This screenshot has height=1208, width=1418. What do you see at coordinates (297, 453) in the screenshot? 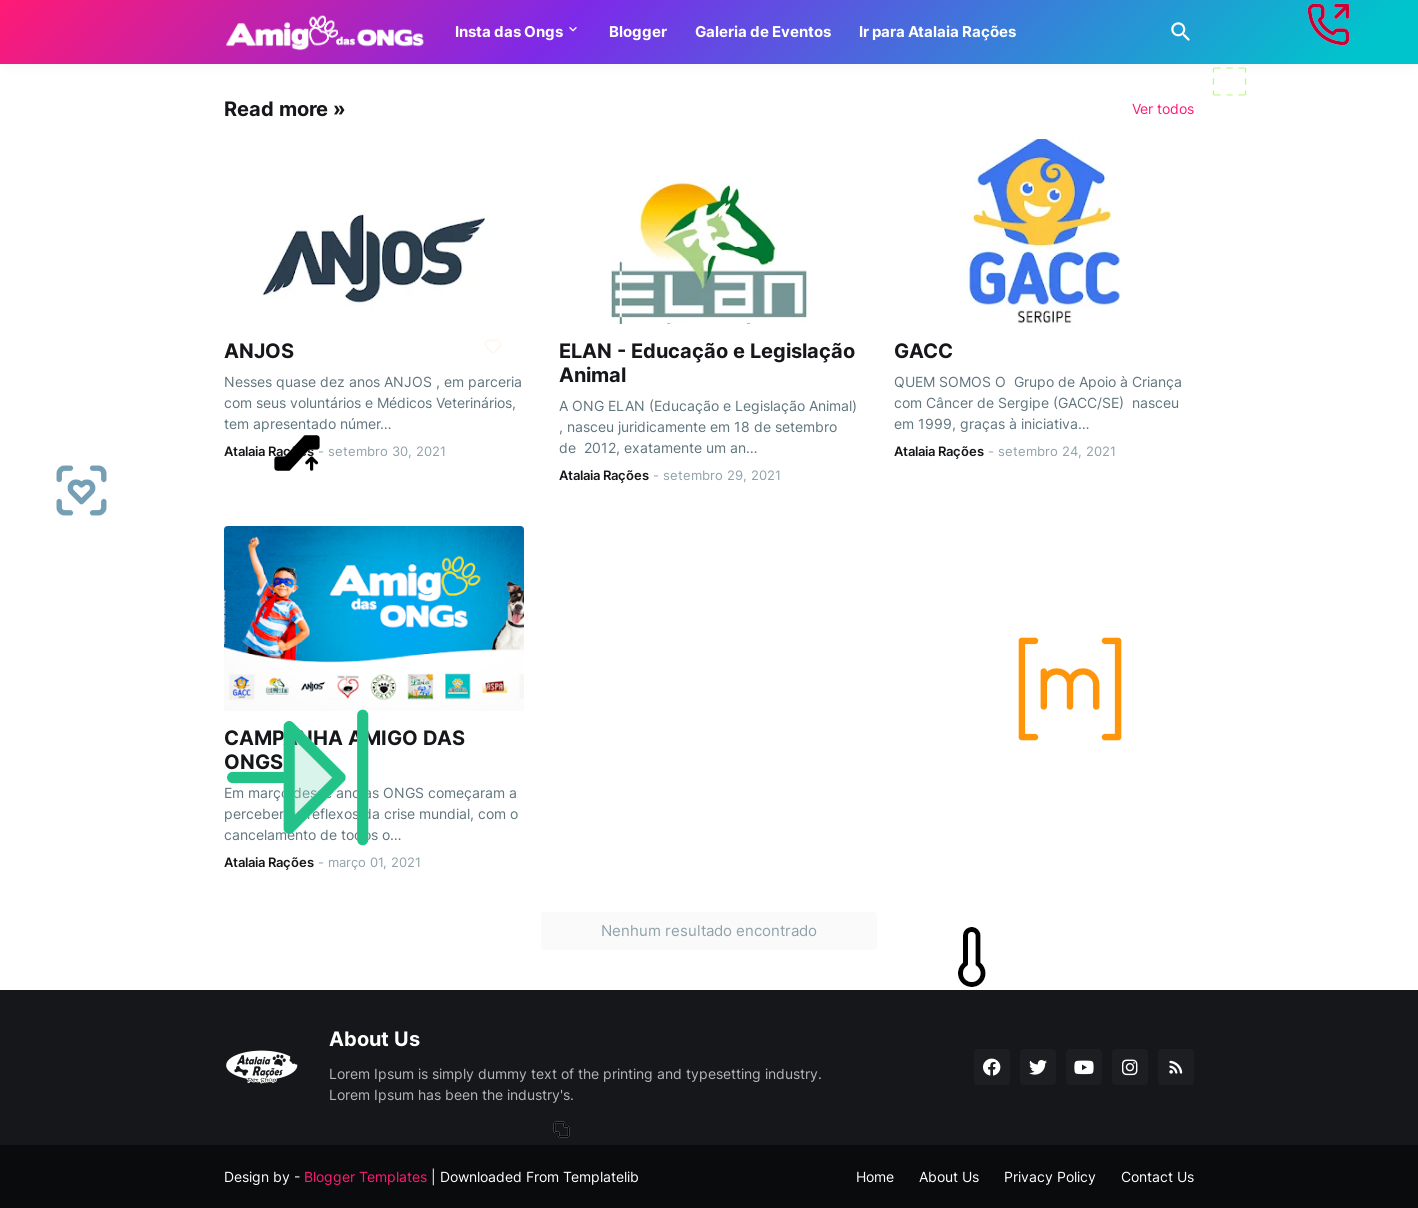
I see `indicates escalator going up` at bounding box center [297, 453].